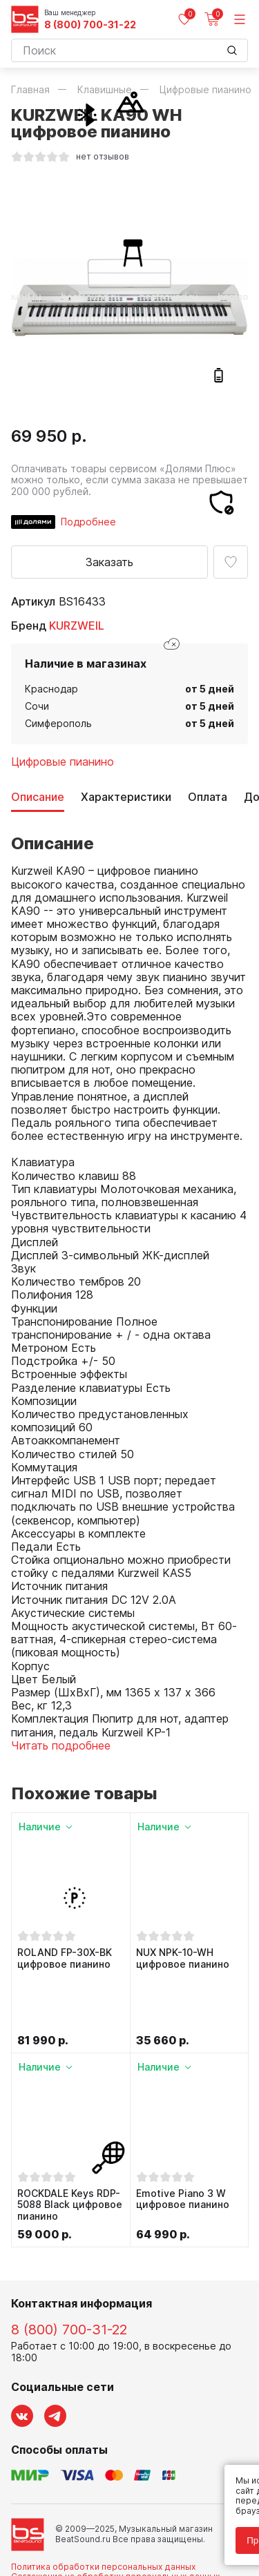  What do you see at coordinates (86, 115) in the screenshot?
I see `indicates an active bluetooth connection` at bounding box center [86, 115].